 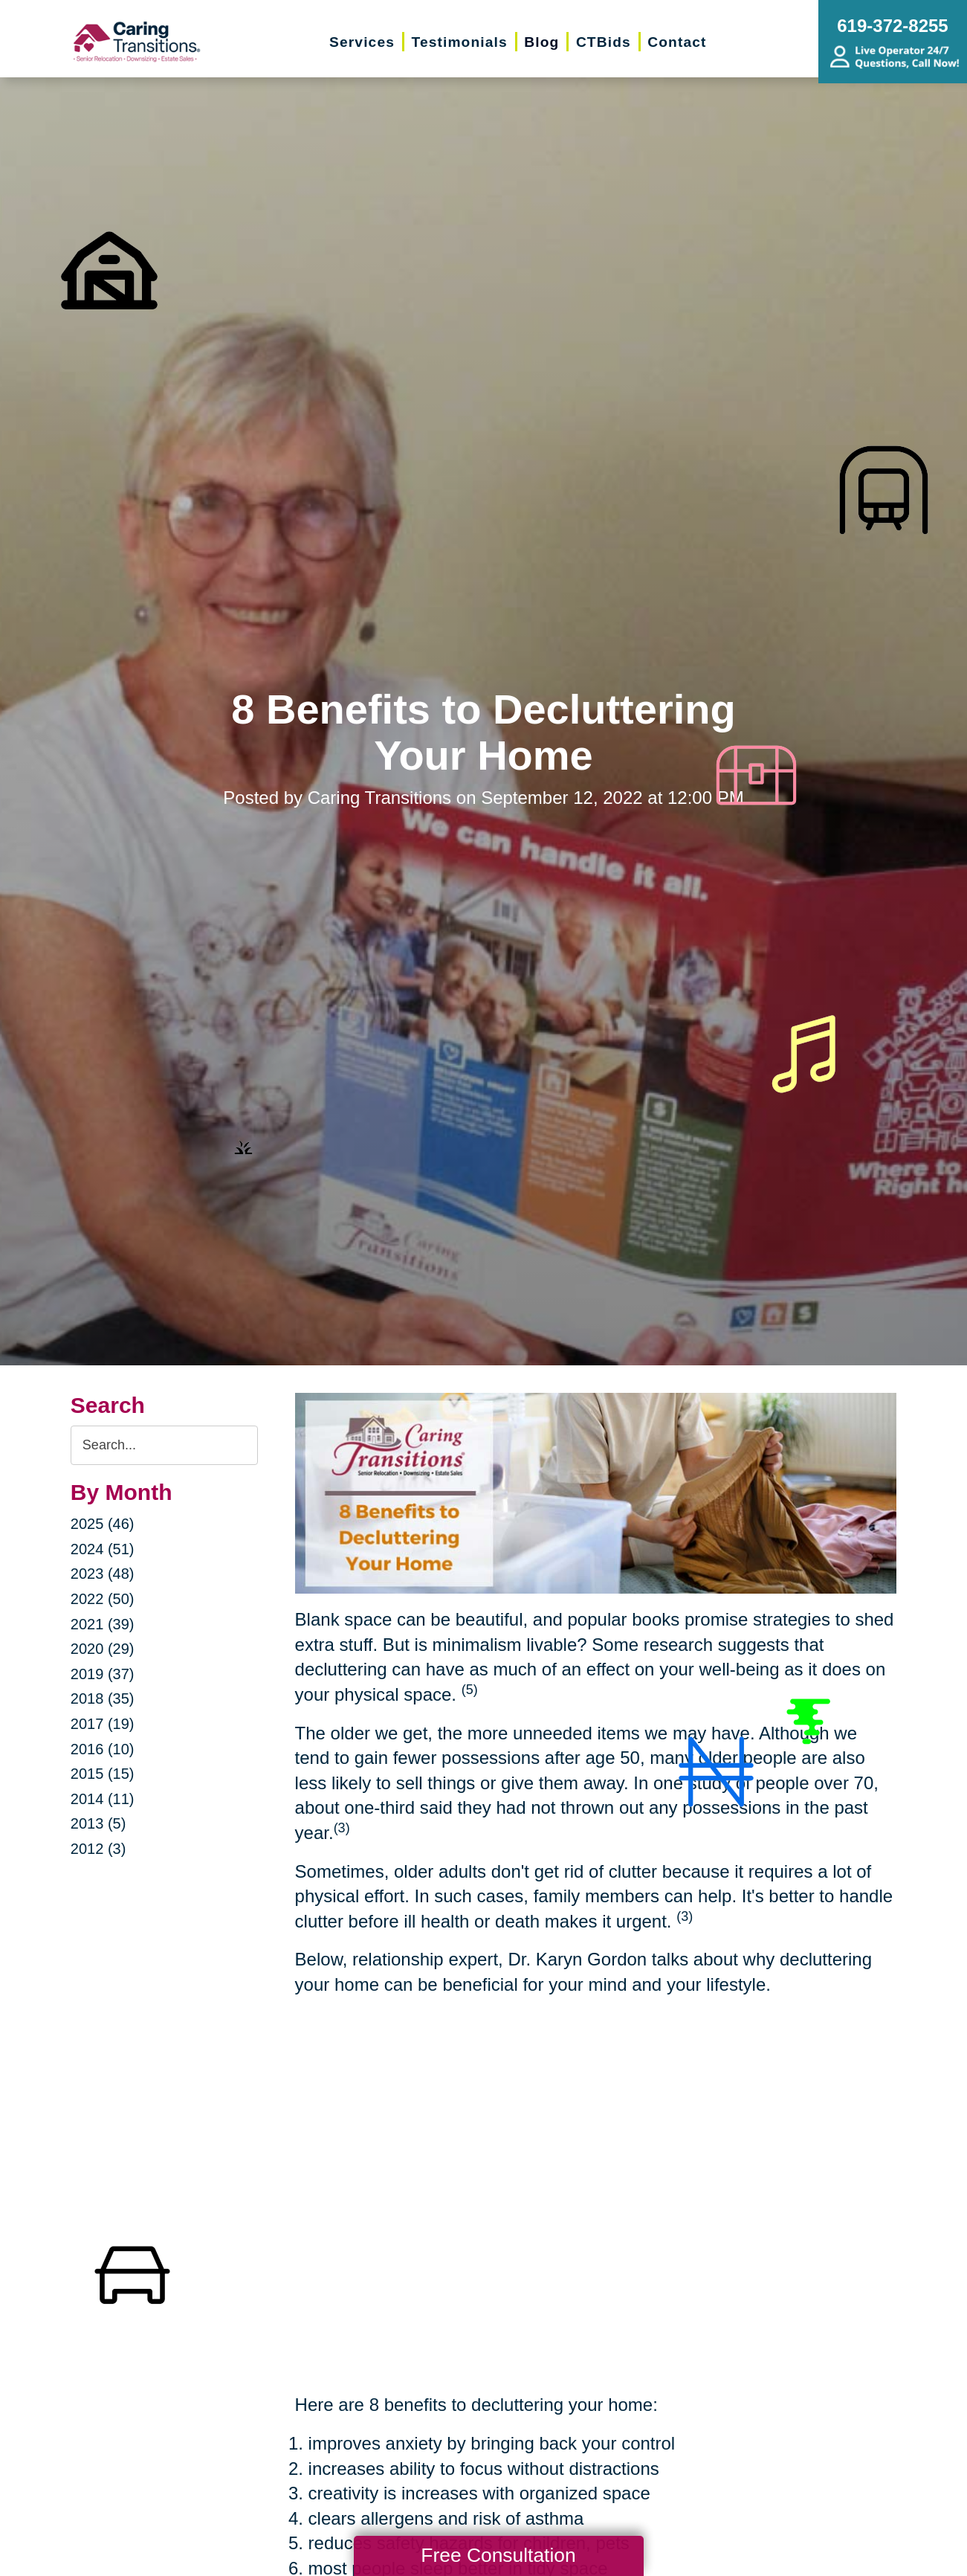 What do you see at coordinates (132, 2276) in the screenshot?
I see `access vehicle or driving settings` at bounding box center [132, 2276].